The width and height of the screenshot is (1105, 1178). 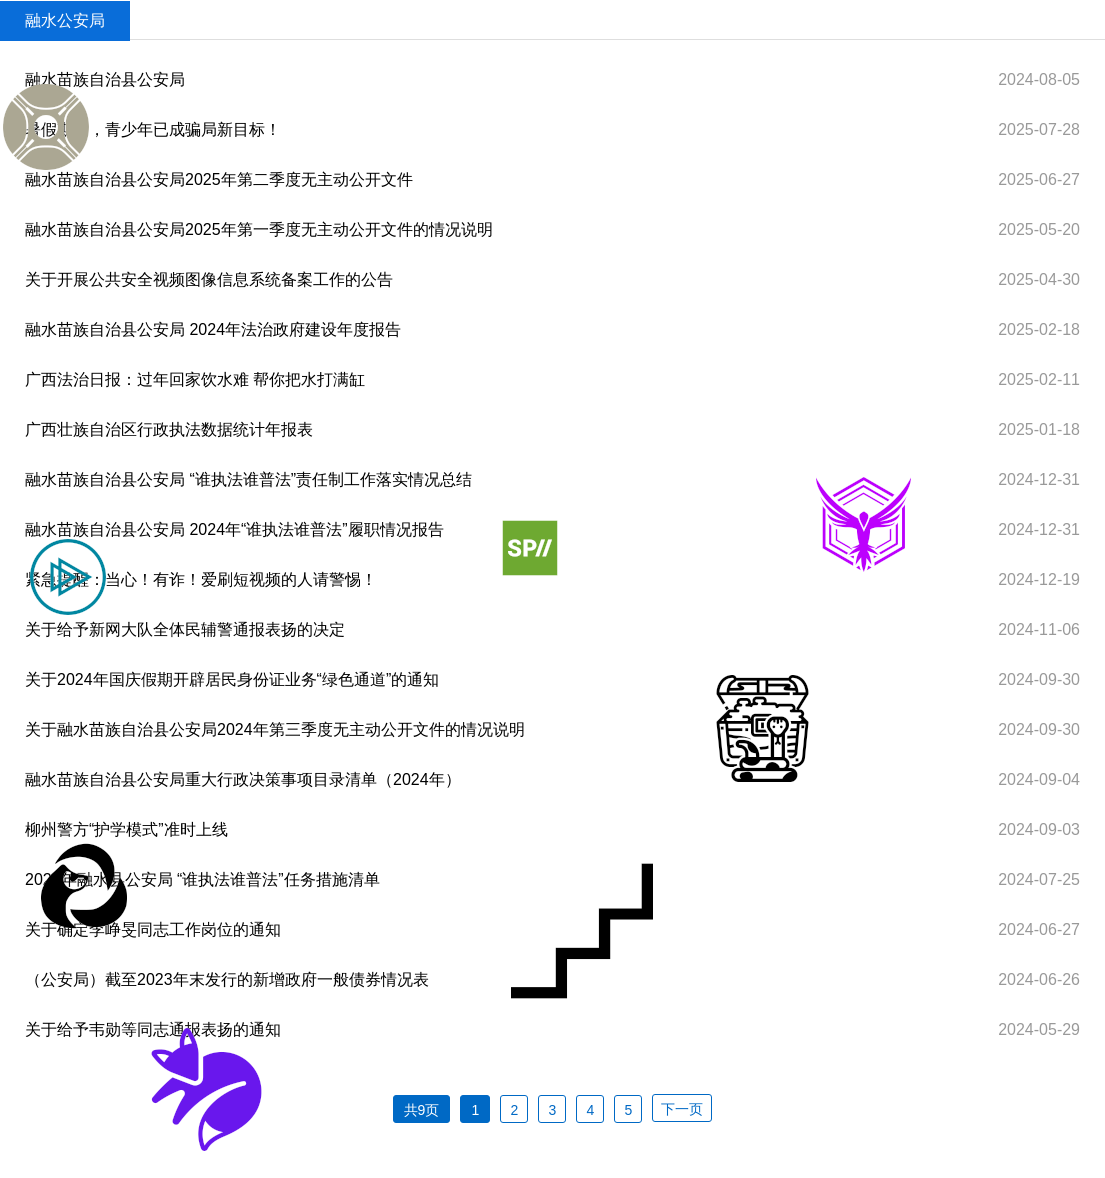 What do you see at coordinates (68, 577) in the screenshot?
I see `open Pluralsight learning platform` at bounding box center [68, 577].